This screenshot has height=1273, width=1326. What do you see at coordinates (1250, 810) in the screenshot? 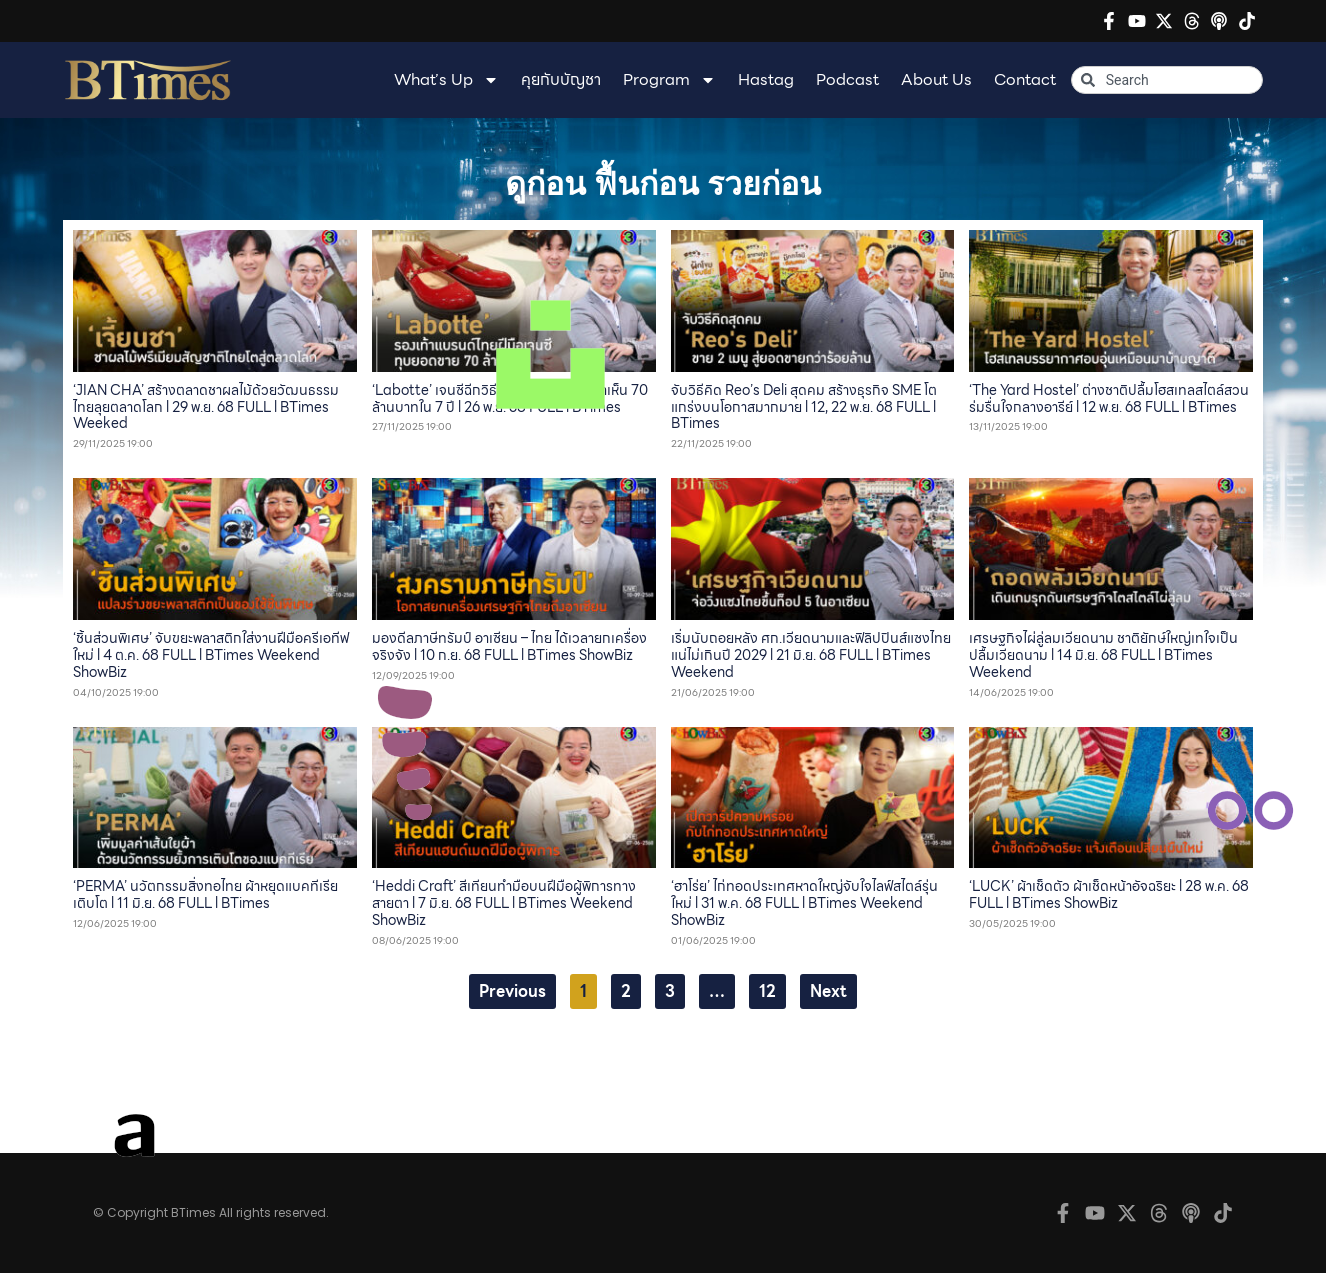
I see `open flickr app` at bounding box center [1250, 810].